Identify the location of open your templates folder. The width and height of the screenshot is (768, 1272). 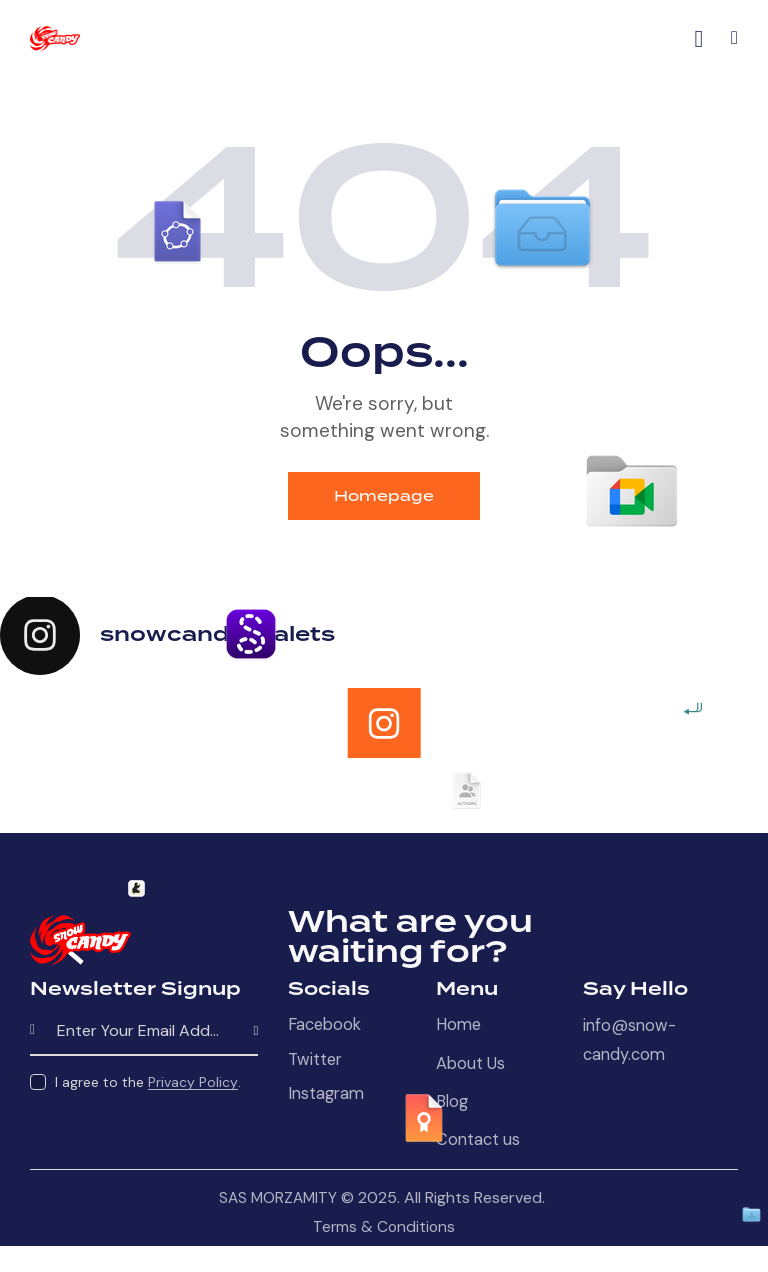
(751, 1214).